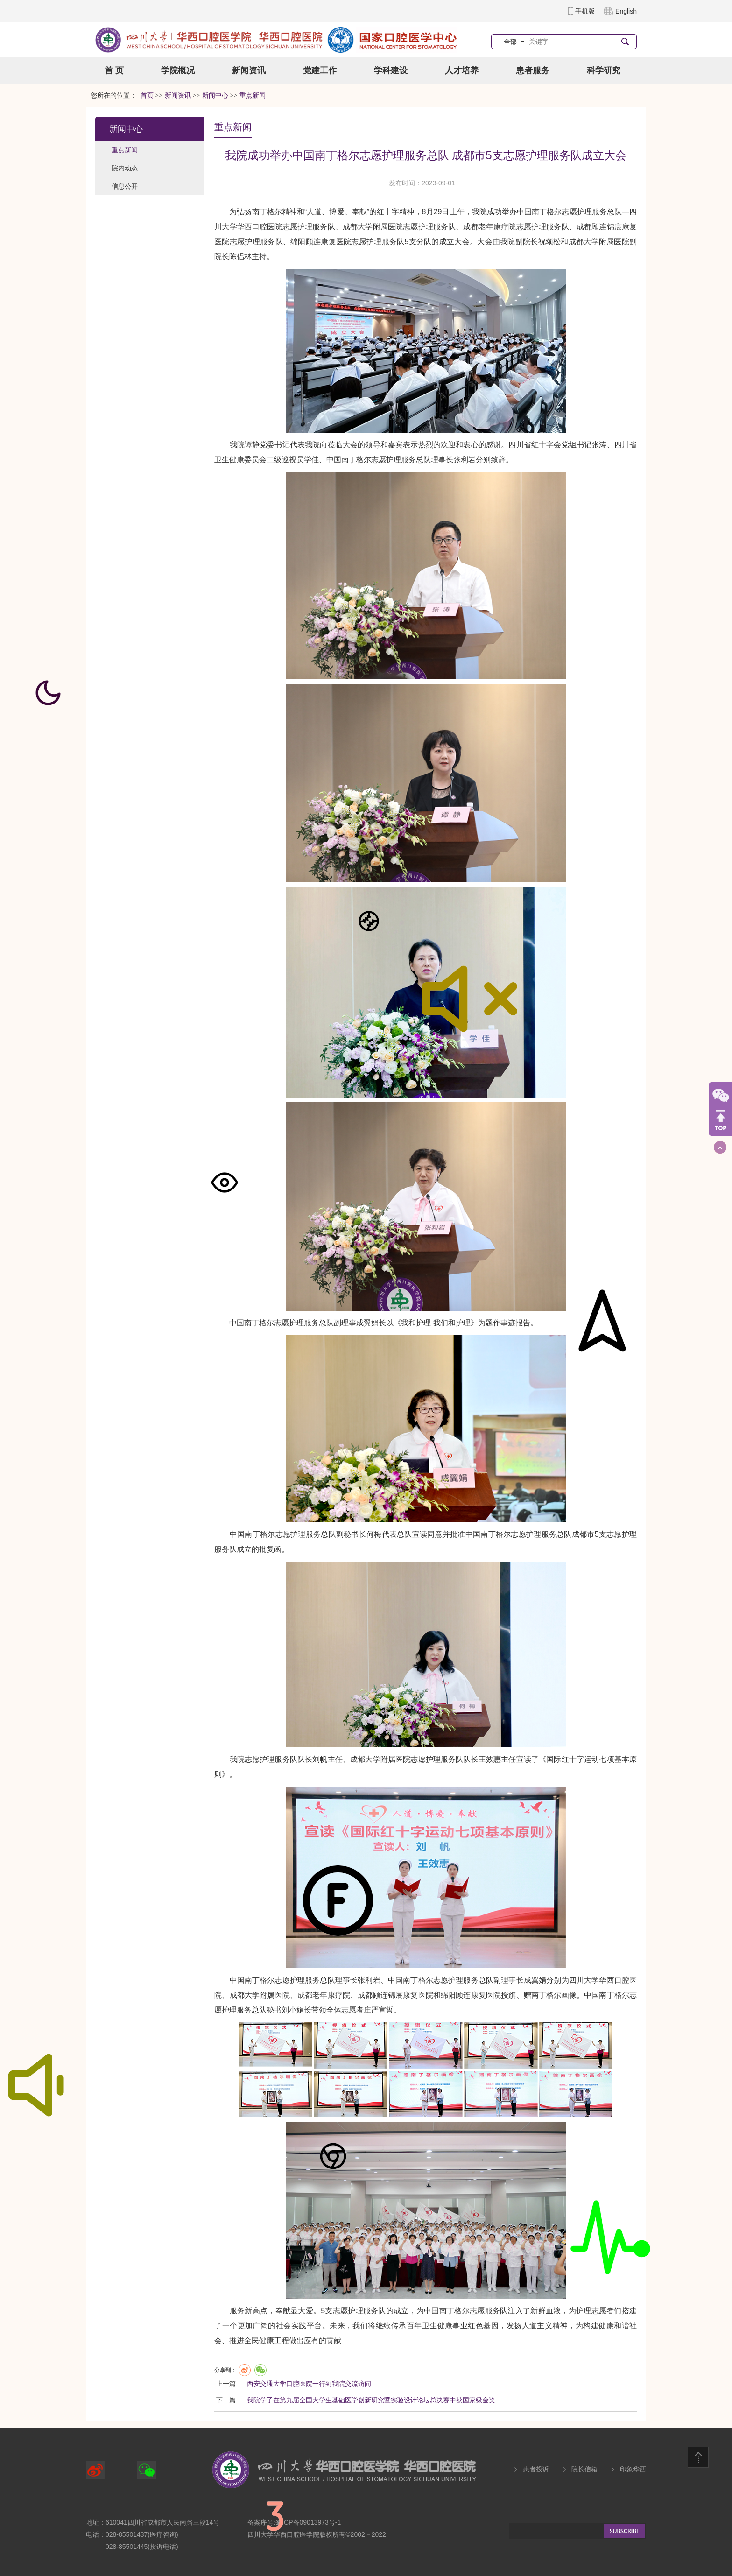 This screenshot has height=2576, width=732. Describe the element at coordinates (610, 2237) in the screenshot. I see `view activity or health metrics` at that location.